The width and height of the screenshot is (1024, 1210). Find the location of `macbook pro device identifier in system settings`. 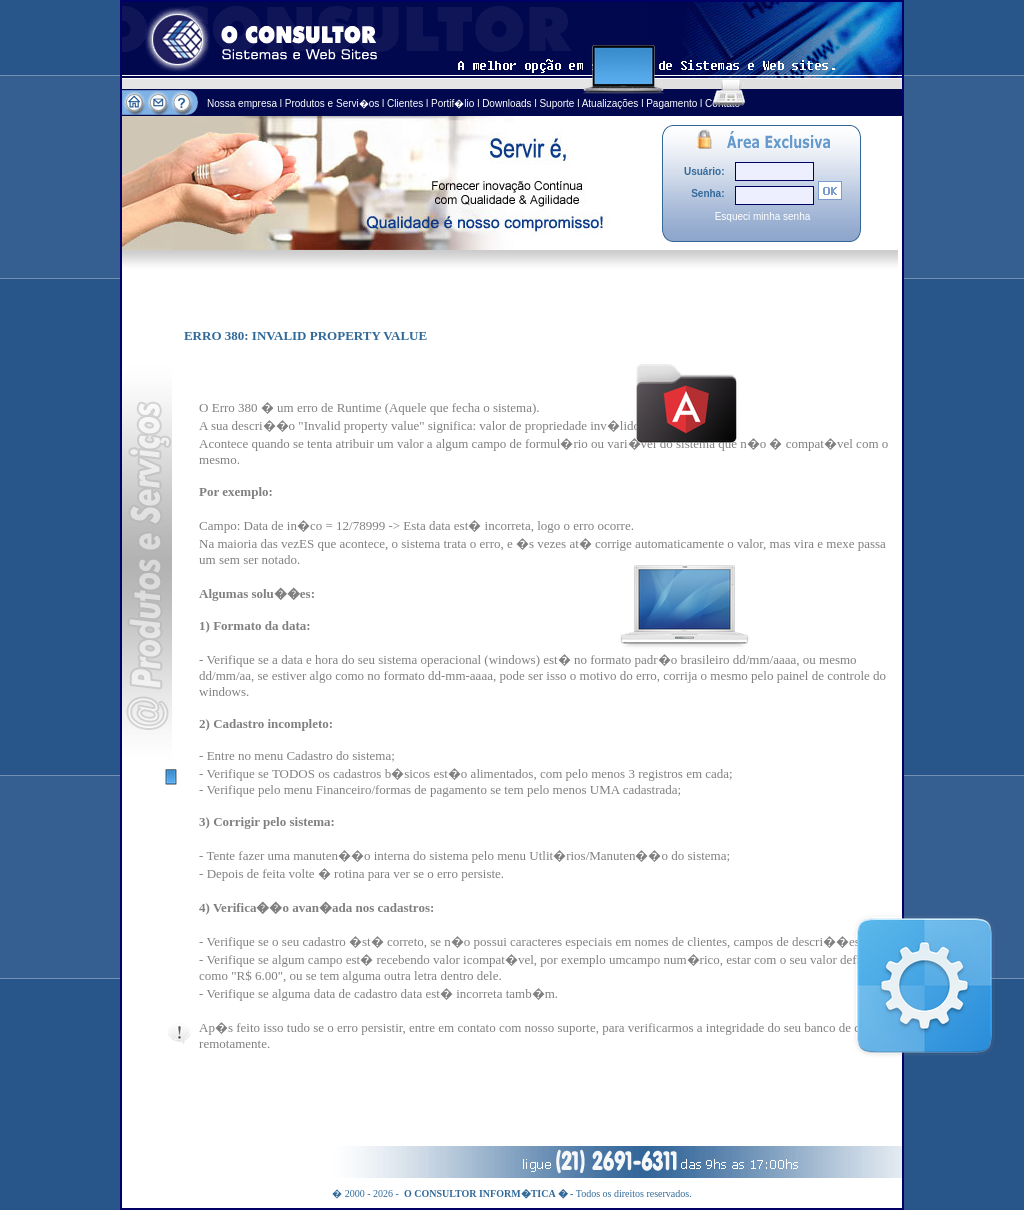

macbook pro device identifier in system settings is located at coordinates (623, 62).